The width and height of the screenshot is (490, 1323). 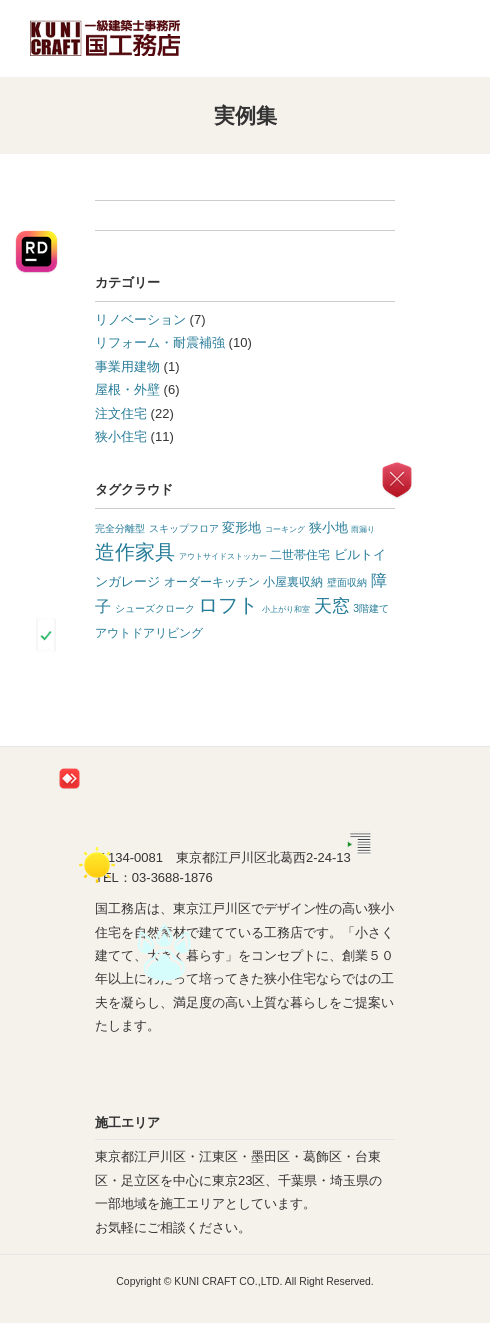 What do you see at coordinates (359, 843) in the screenshot?
I see `increase text indentation` at bounding box center [359, 843].